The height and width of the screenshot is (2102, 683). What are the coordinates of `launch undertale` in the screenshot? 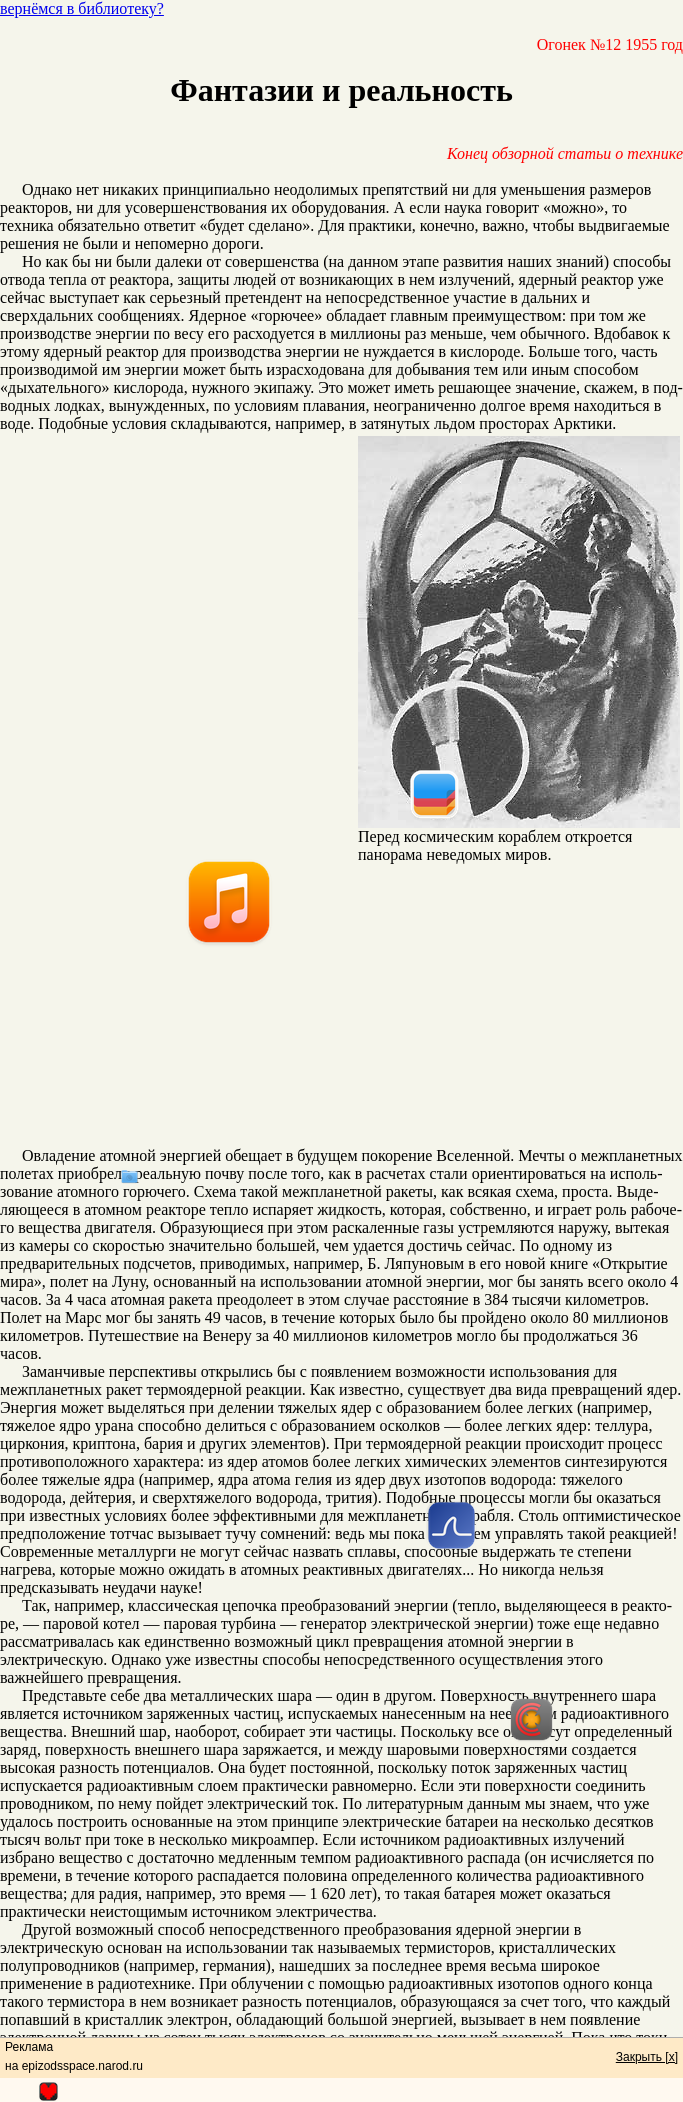 It's located at (48, 2091).